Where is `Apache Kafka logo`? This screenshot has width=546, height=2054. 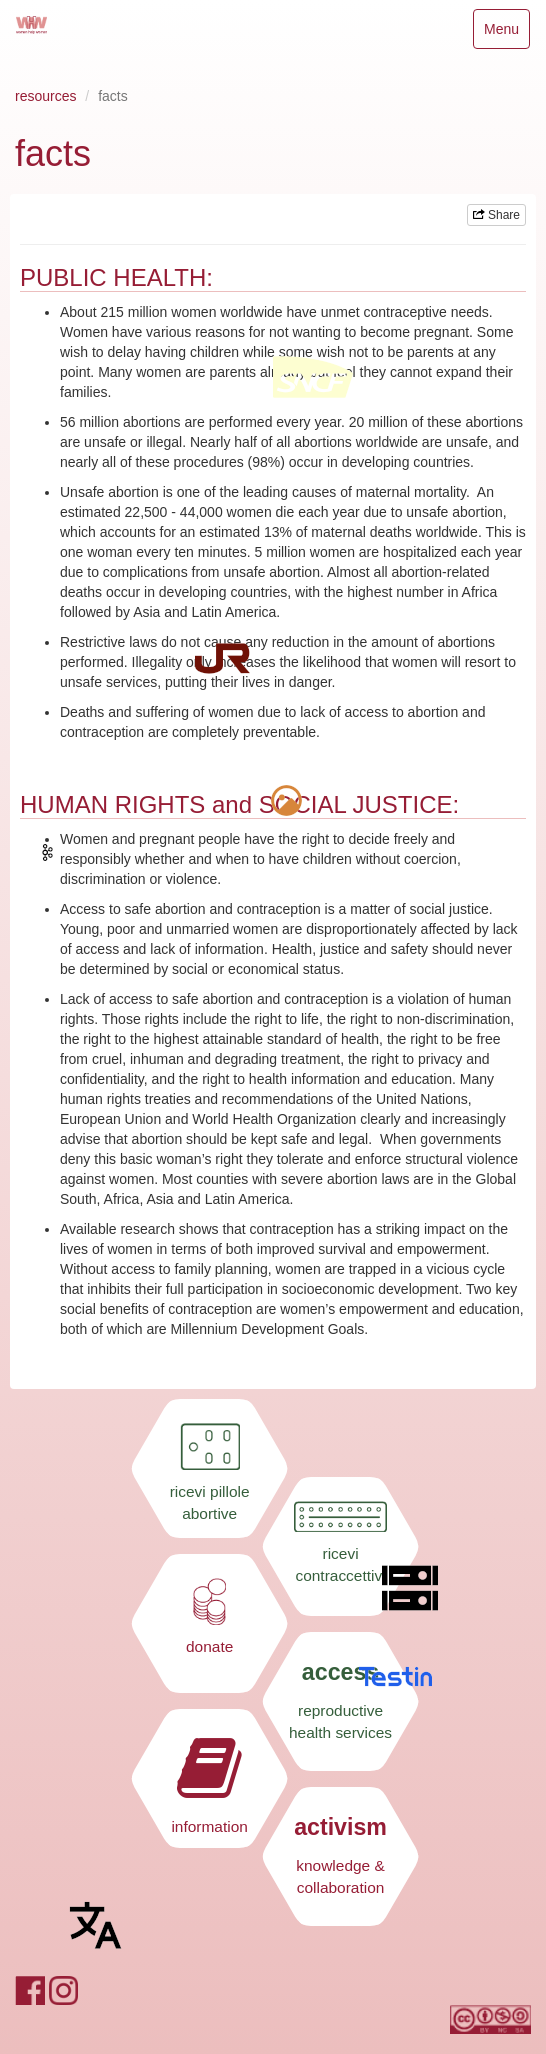
Apache Kafka logo is located at coordinates (47, 852).